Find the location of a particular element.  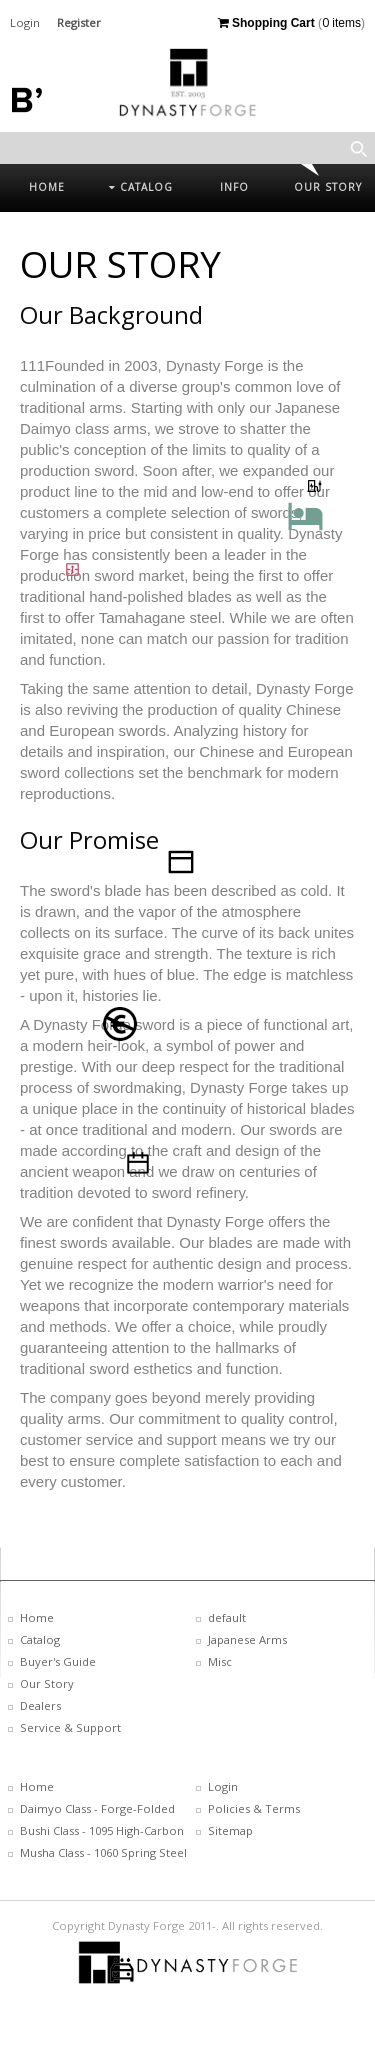

find nearby hotels or accommodations is located at coordinates (305, 516).